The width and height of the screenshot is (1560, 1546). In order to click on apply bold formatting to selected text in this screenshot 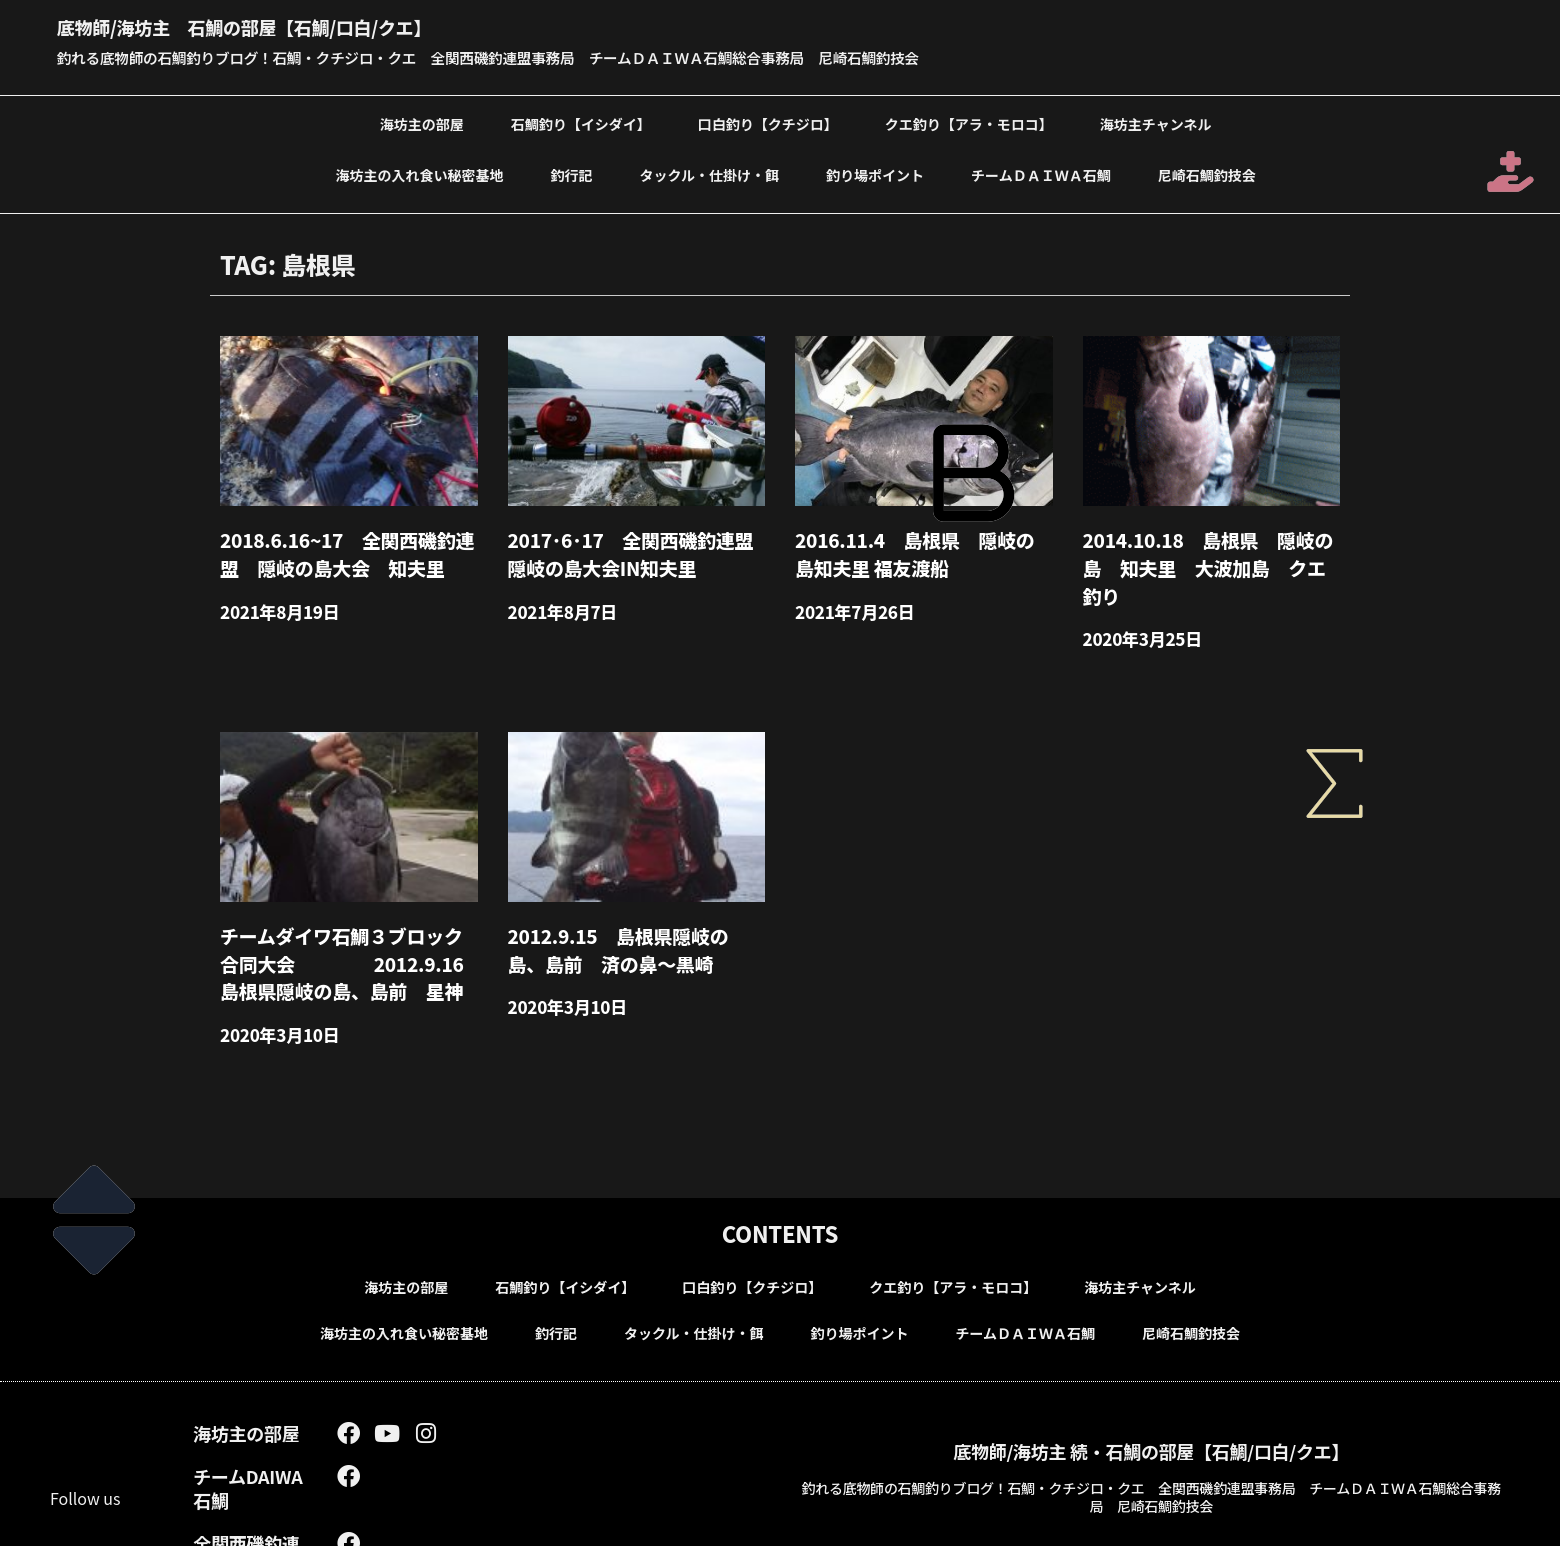, I will do `click(971, 473)`.